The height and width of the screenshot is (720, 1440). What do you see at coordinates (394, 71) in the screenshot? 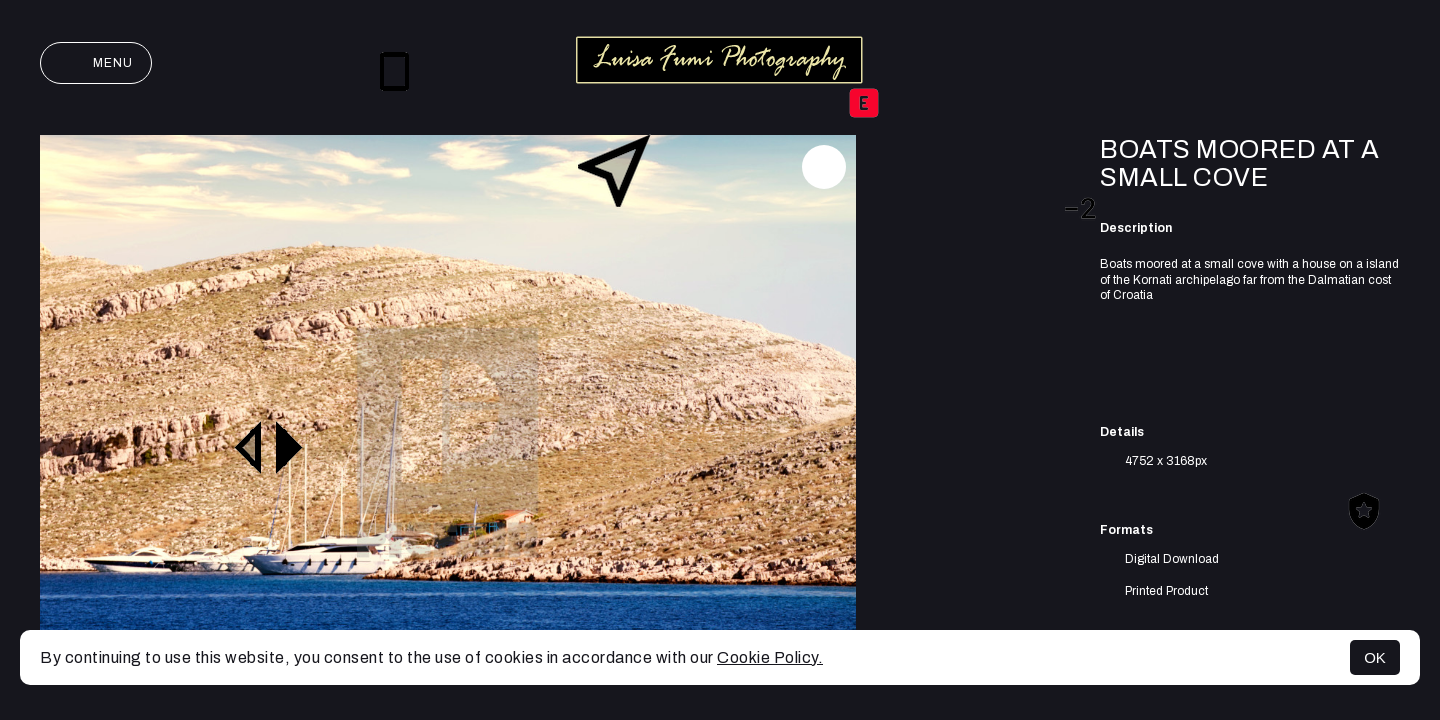
I see `crop image to portrait orientation` at bounding box center [394, 71].